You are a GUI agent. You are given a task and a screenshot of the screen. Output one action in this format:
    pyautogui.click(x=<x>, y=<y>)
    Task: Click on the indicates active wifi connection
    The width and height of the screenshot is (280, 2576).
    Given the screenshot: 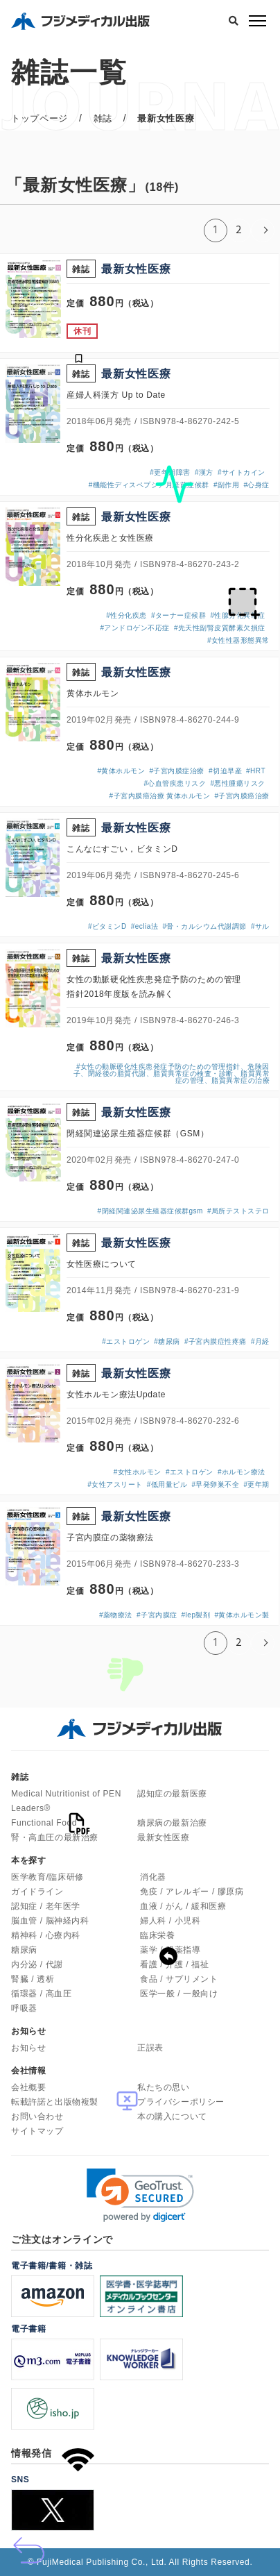 What is the action you would take?
    pyautogui.click(x=78, y=2459)
    